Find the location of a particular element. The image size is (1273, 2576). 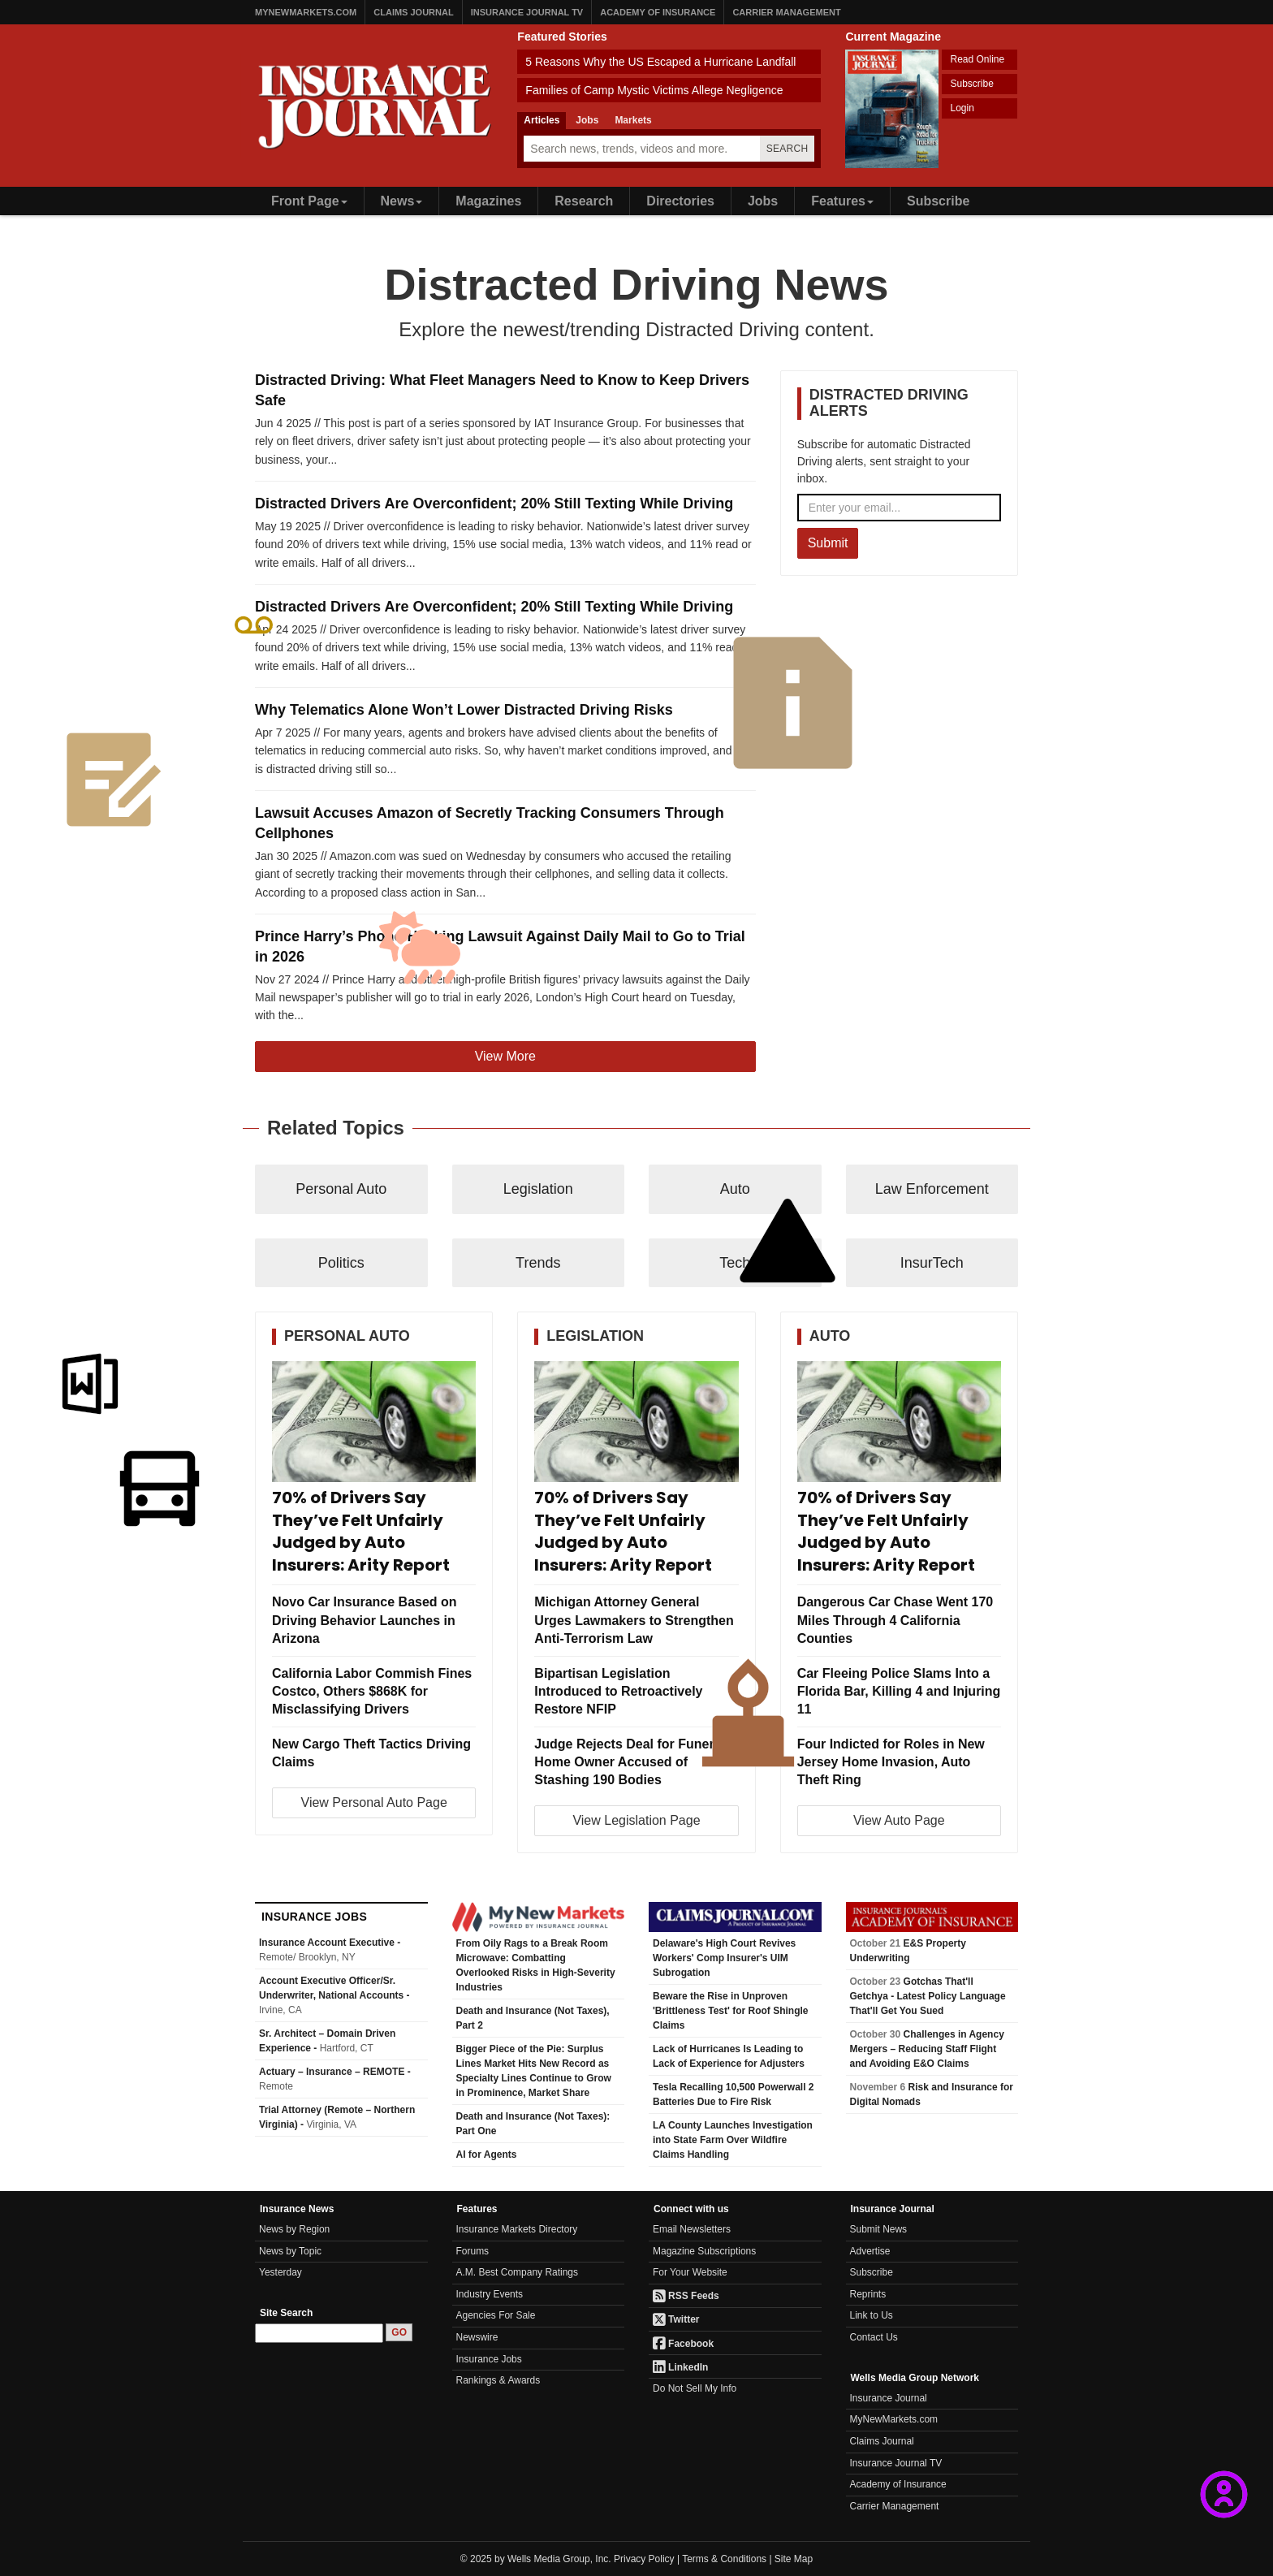

view bus routes or schedules is located at coordinates (159, 1486).